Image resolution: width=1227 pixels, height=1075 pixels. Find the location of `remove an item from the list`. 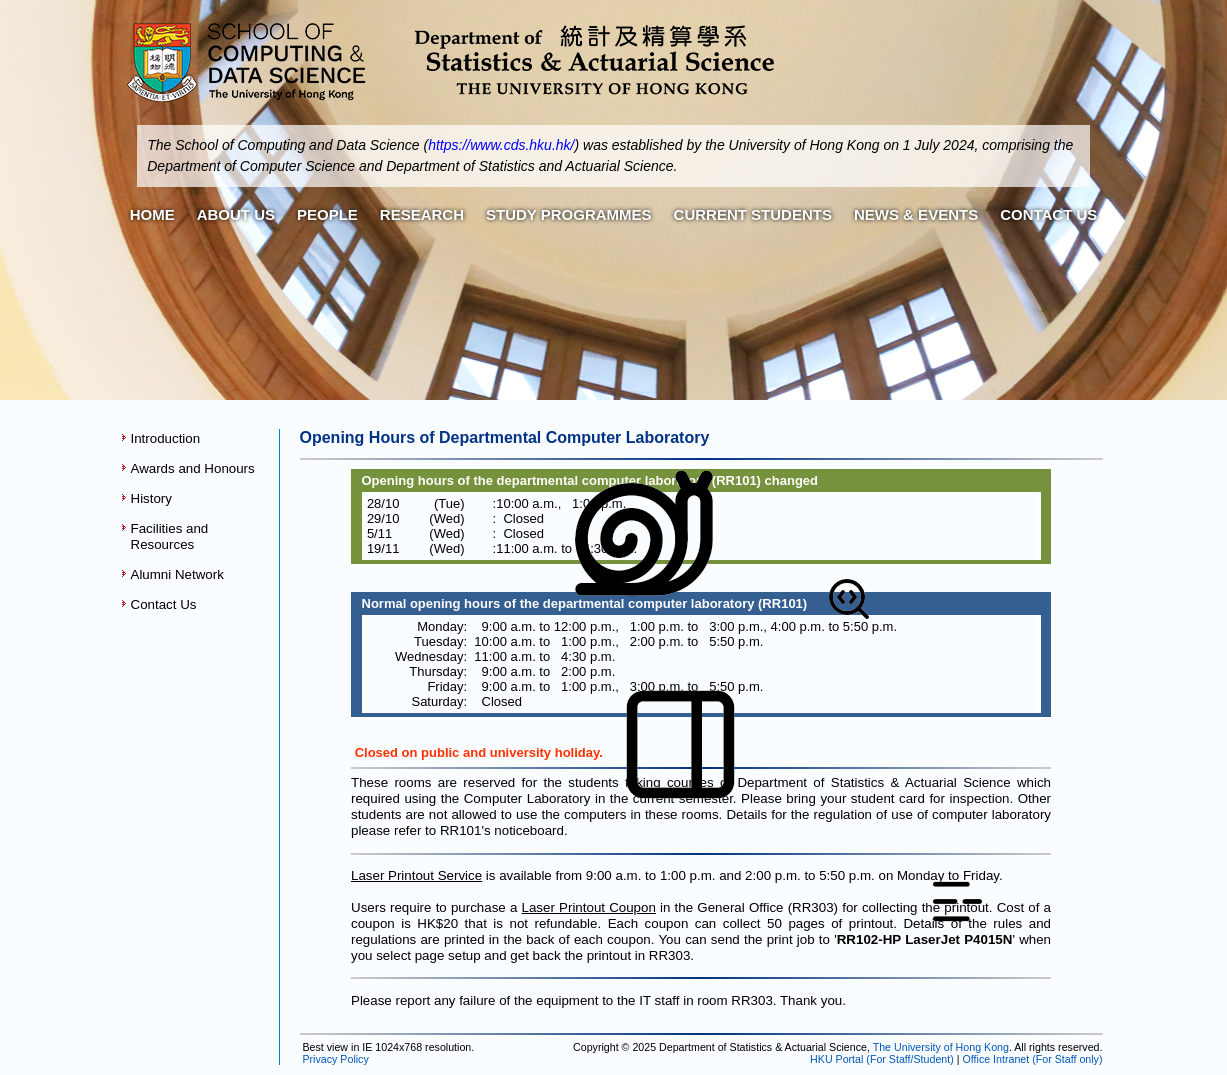

remove an item from the list is located at coordinates (957, 901).